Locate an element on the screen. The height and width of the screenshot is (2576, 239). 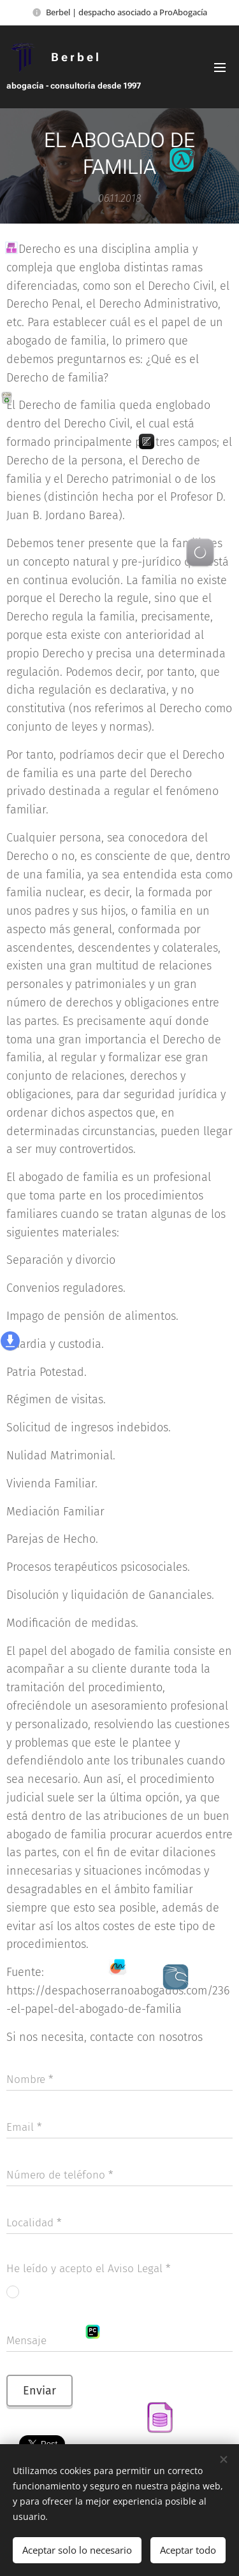
launch Half-Life 2: Lost Coast is located at coordinates (182, 160).